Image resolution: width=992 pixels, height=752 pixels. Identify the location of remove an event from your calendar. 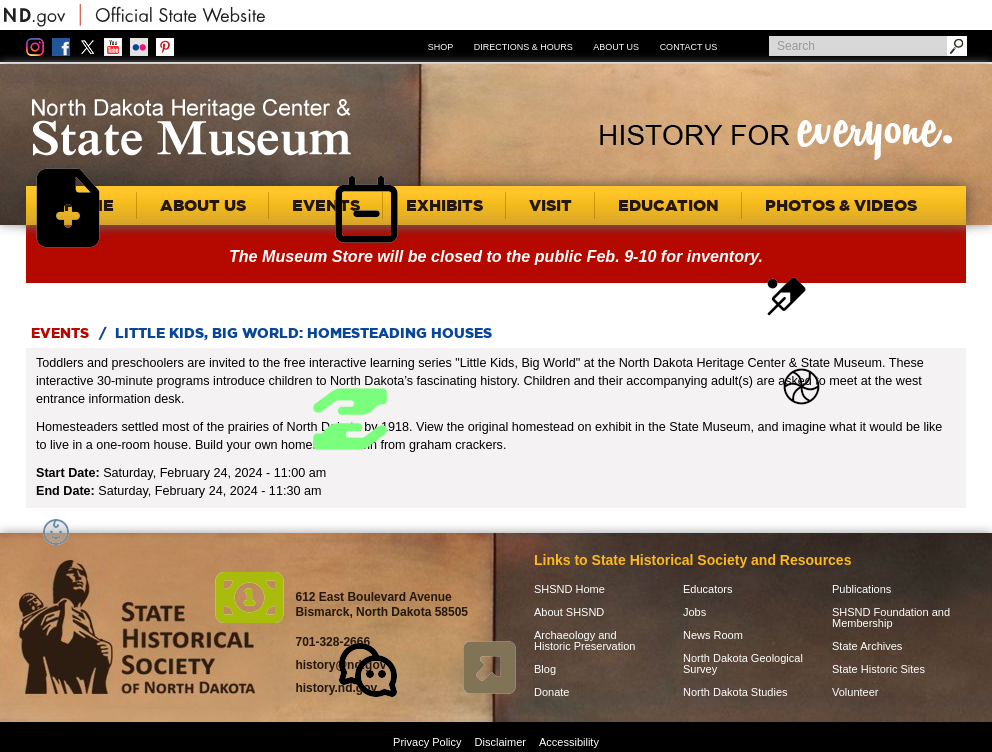
(366, 211).